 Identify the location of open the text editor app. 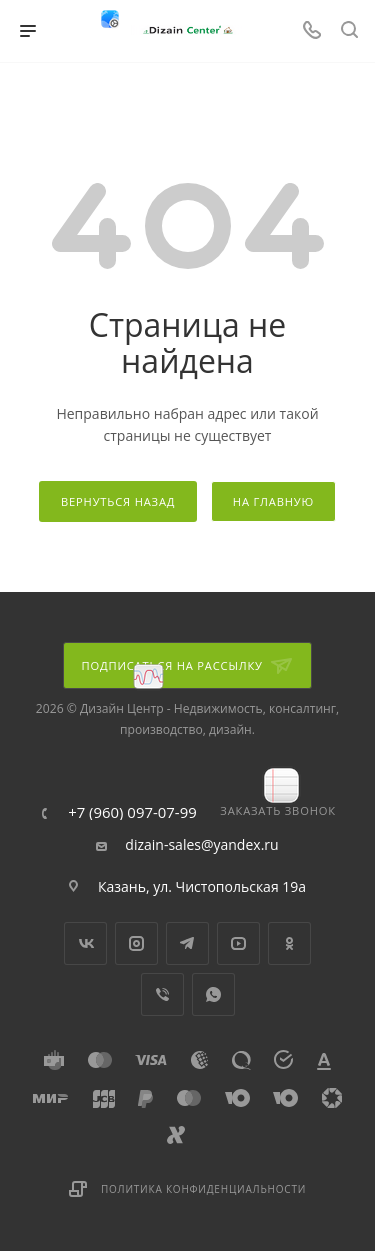
(281, 785).